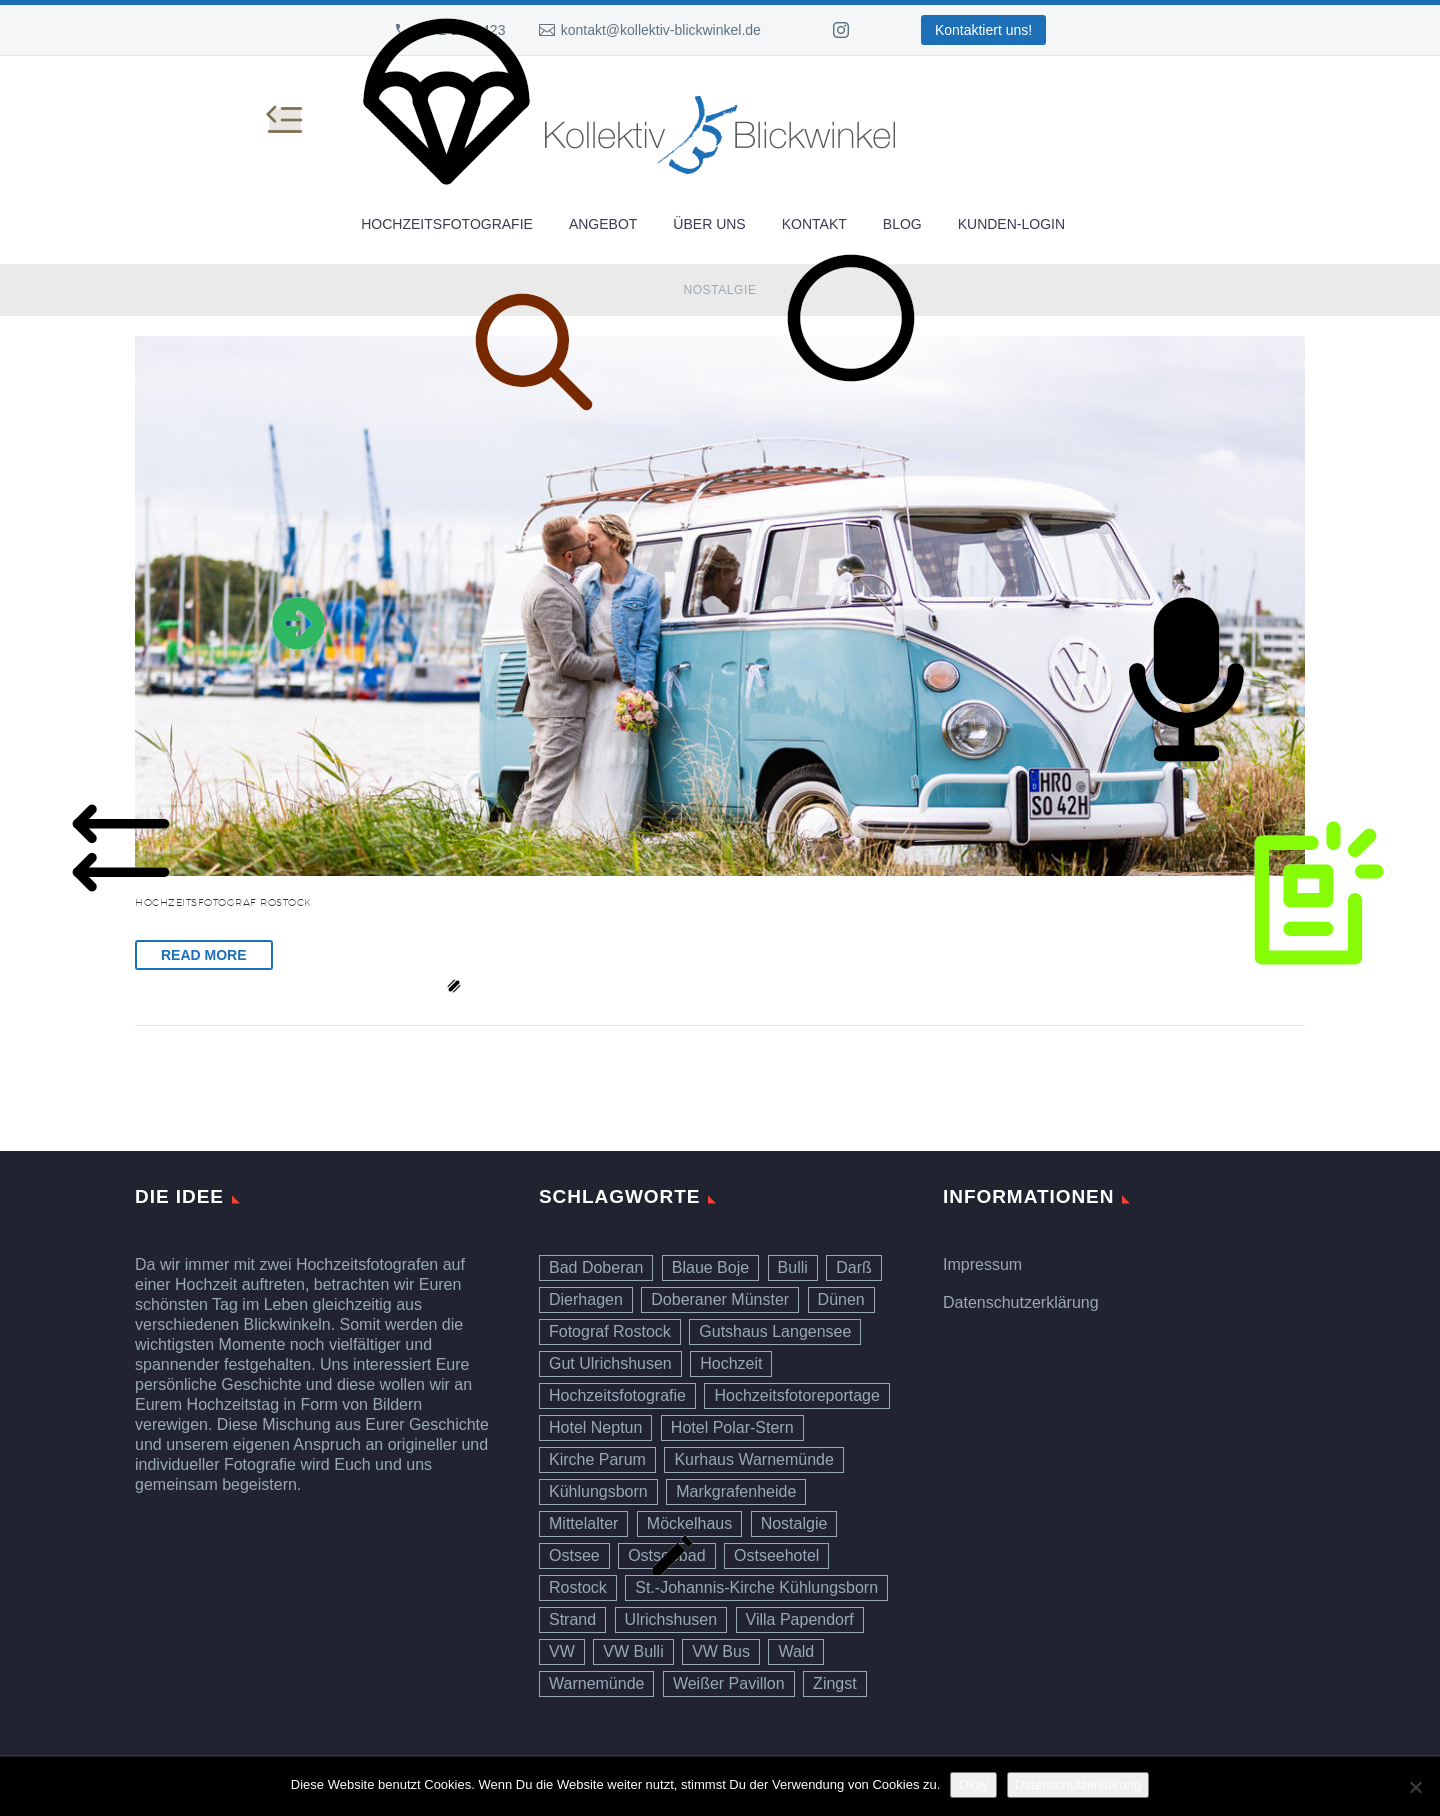  Describe the element at coordinates (1186, 679) in the screenshot. I see `tap to start voice recording` at that location.